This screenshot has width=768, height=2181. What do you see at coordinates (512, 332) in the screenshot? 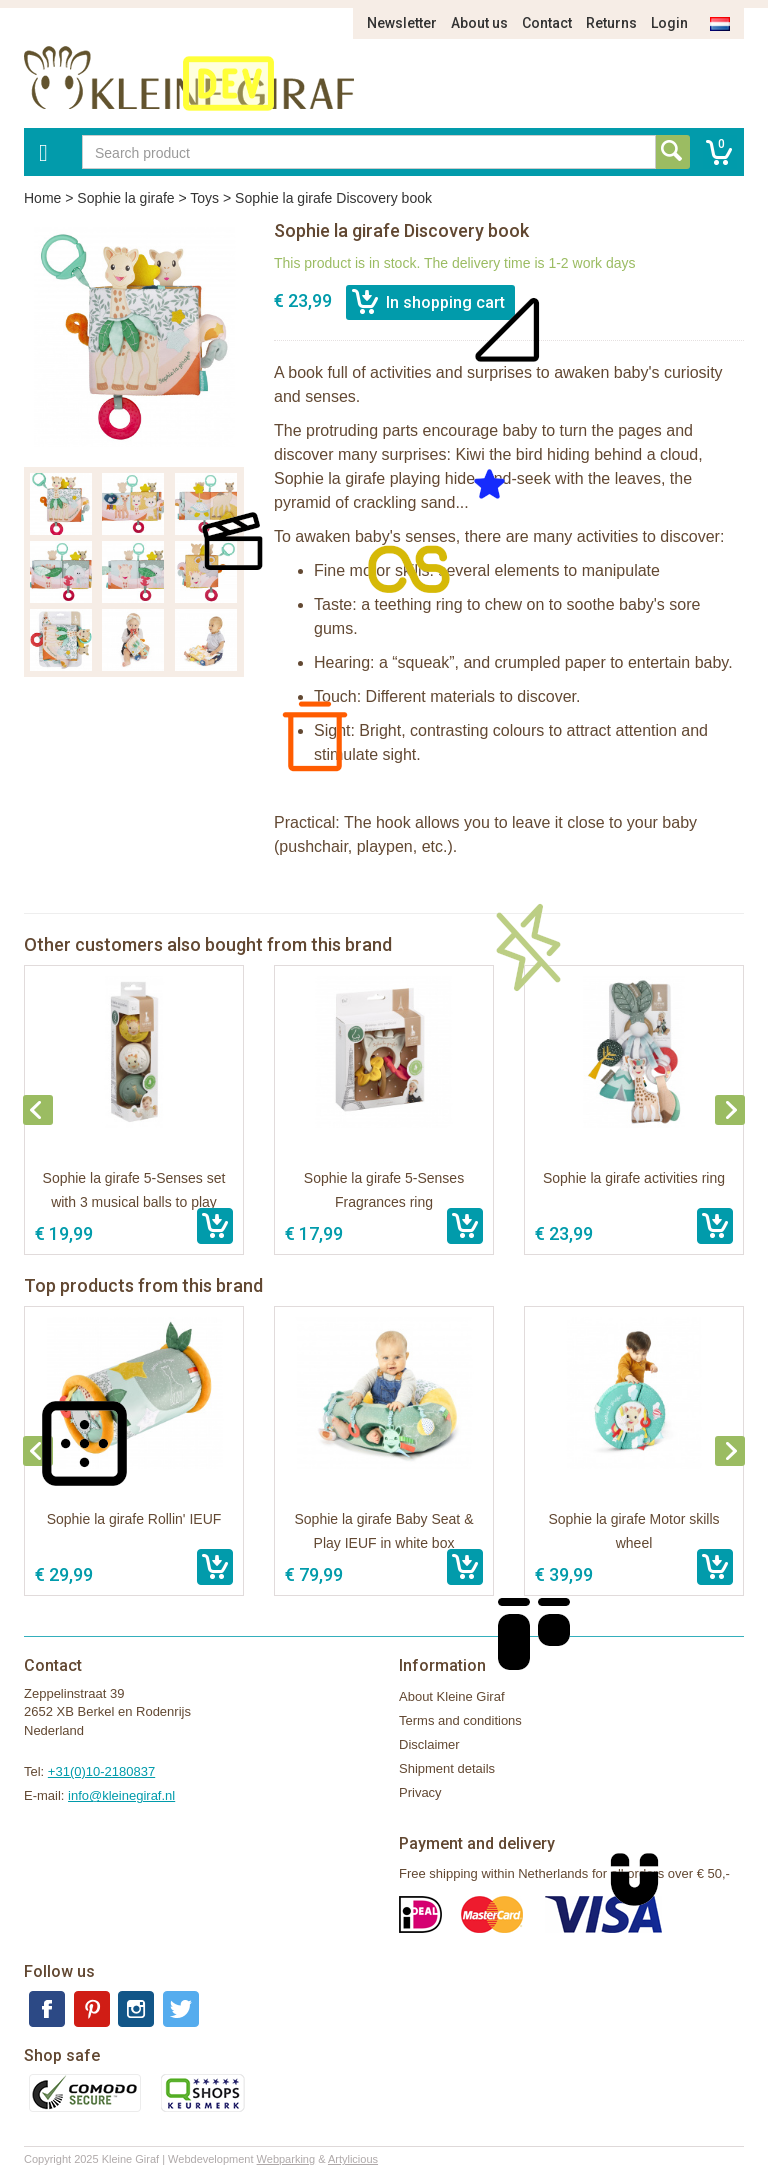
I see `indicates no cellular signal available` at bounding box center [512, 332].